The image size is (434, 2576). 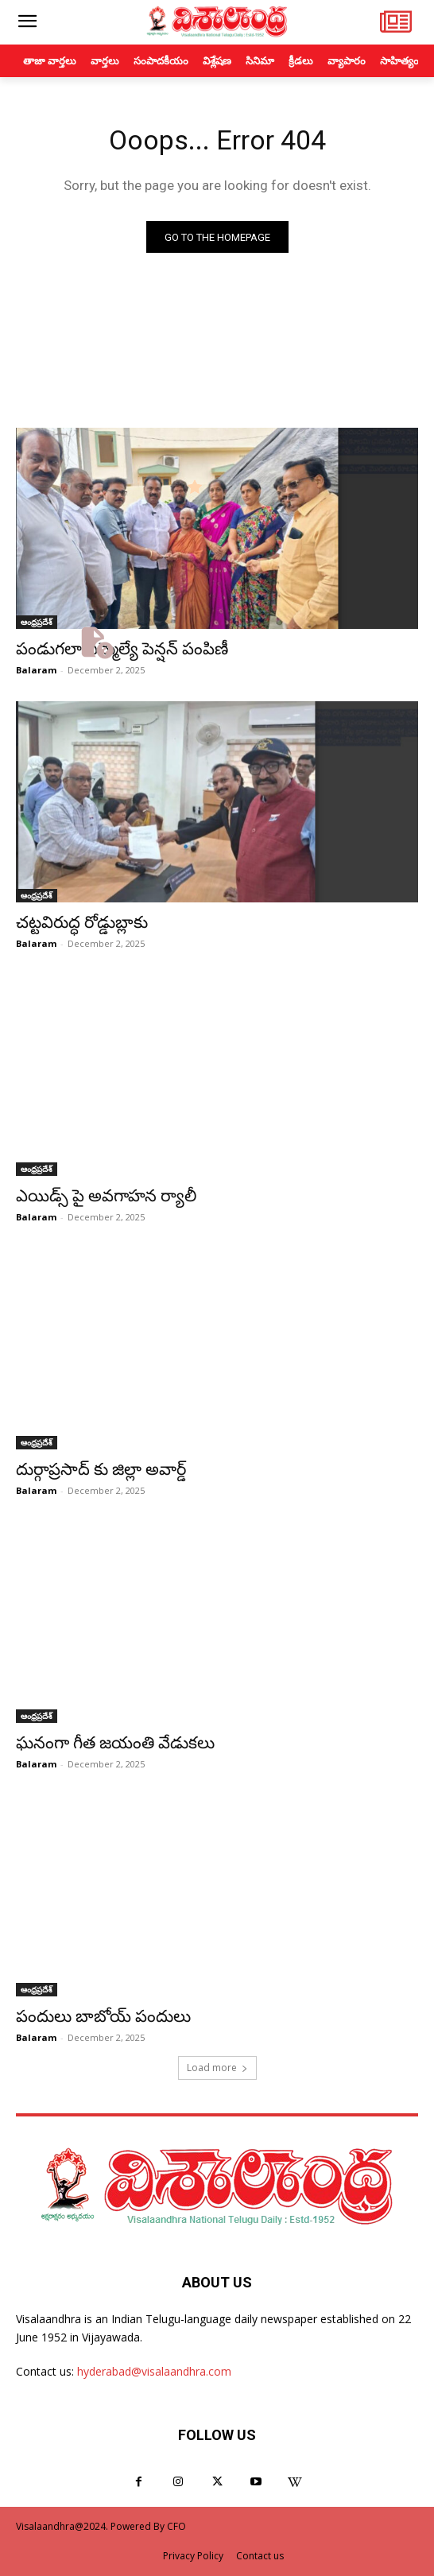 What do you see at coordinates (96, 642) in the screenshot?
I see `get help or info about this file` at bounding box center [96, 642].